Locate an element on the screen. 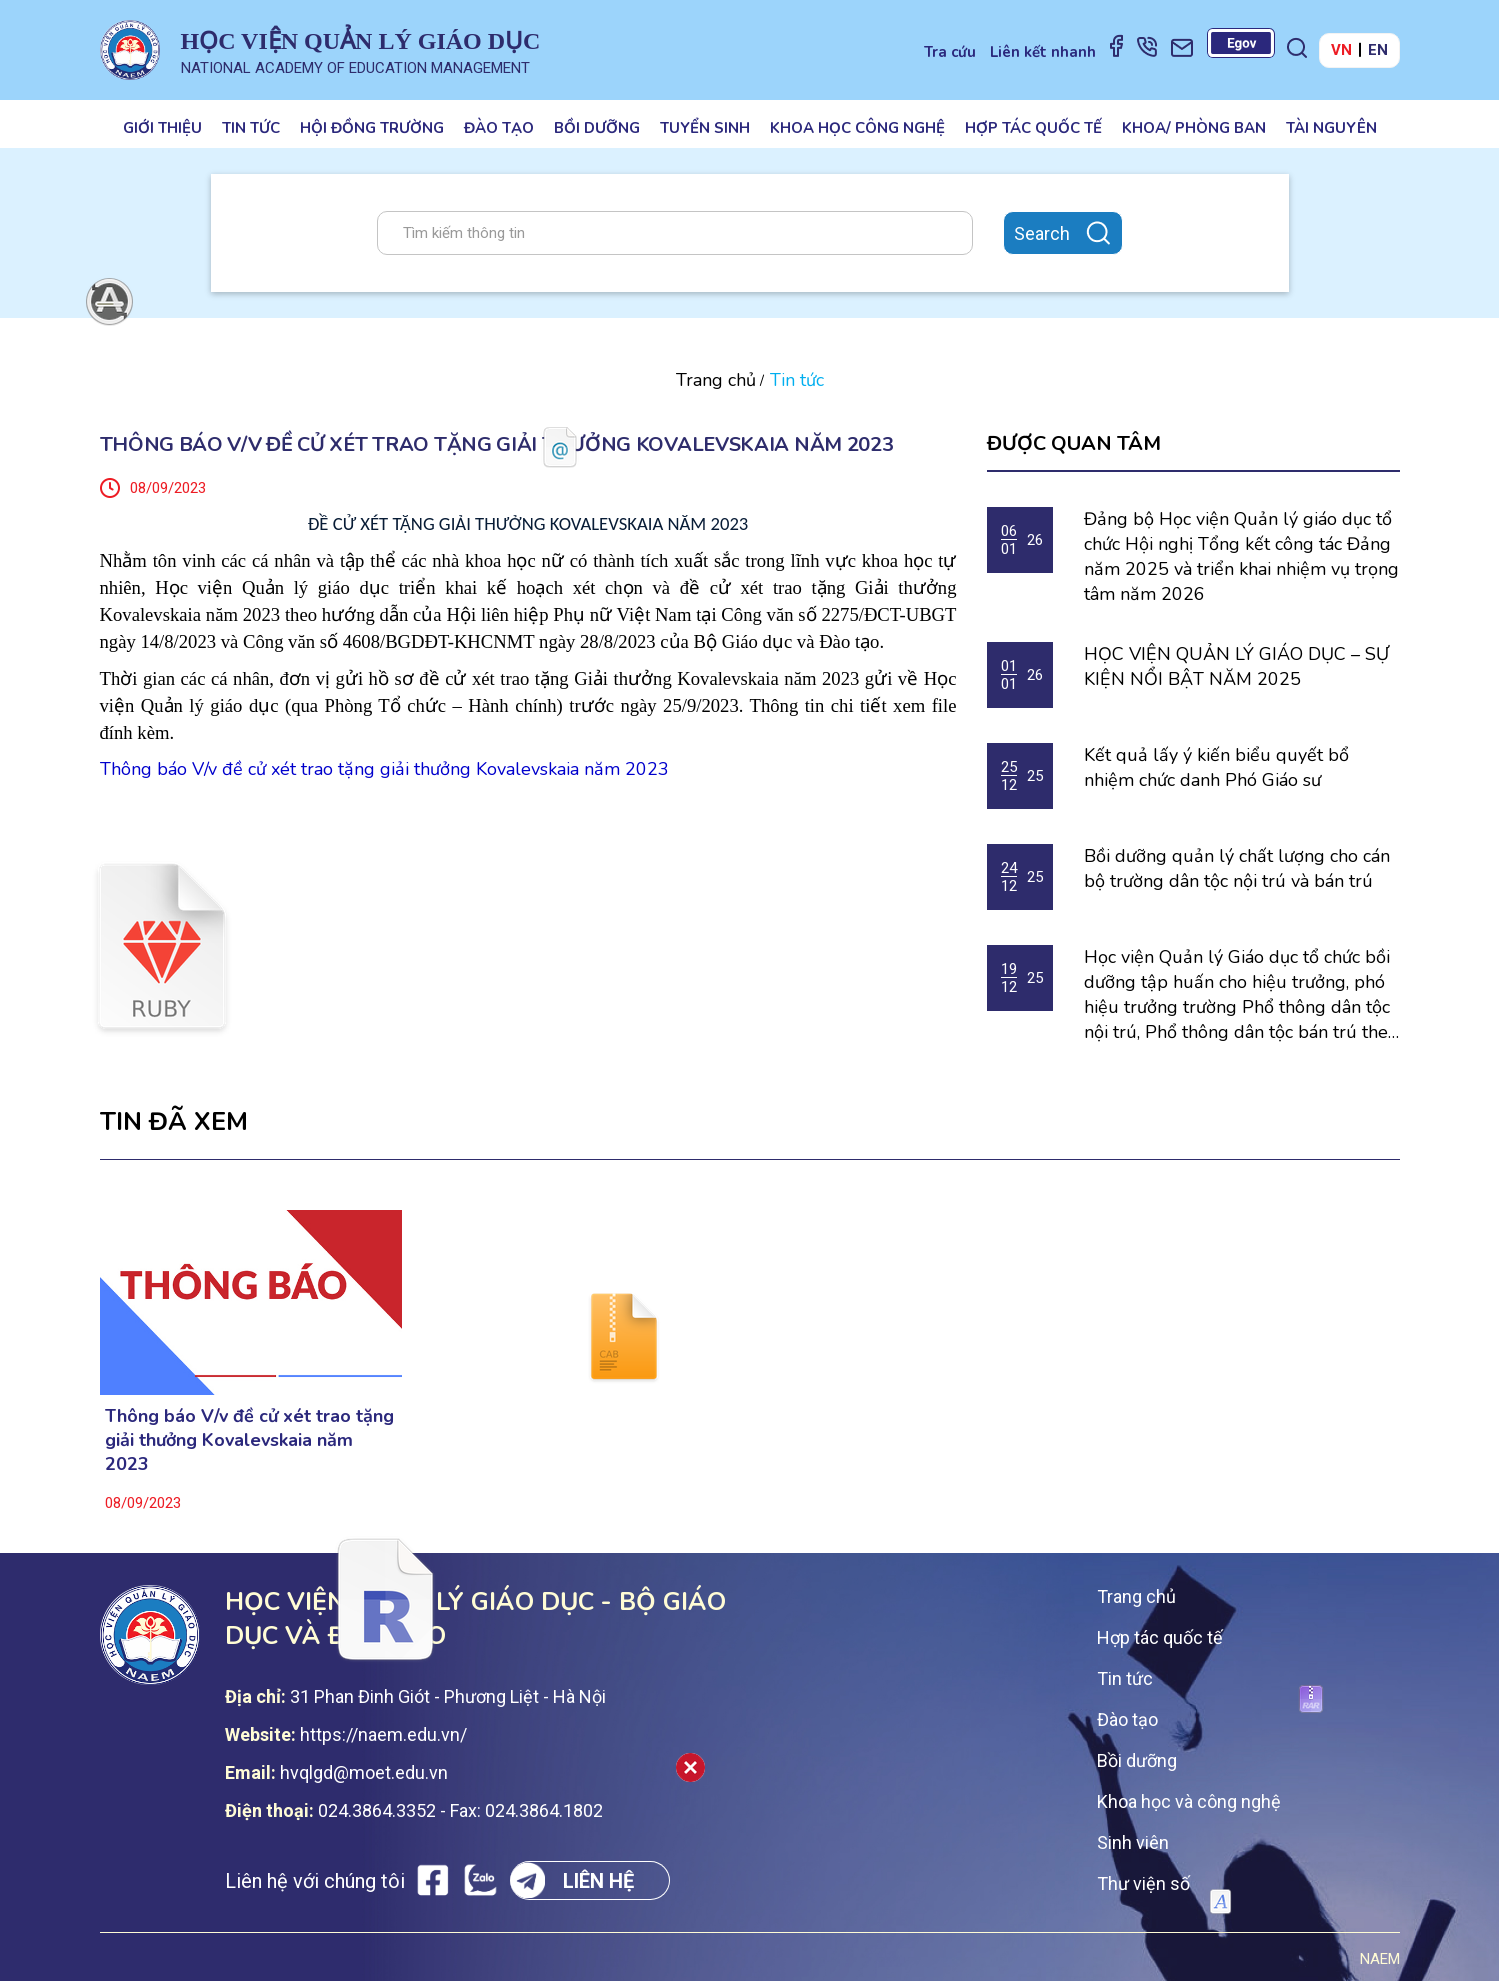  indicates a RAR compressed archive file is located at coordinates (1311, 1699).